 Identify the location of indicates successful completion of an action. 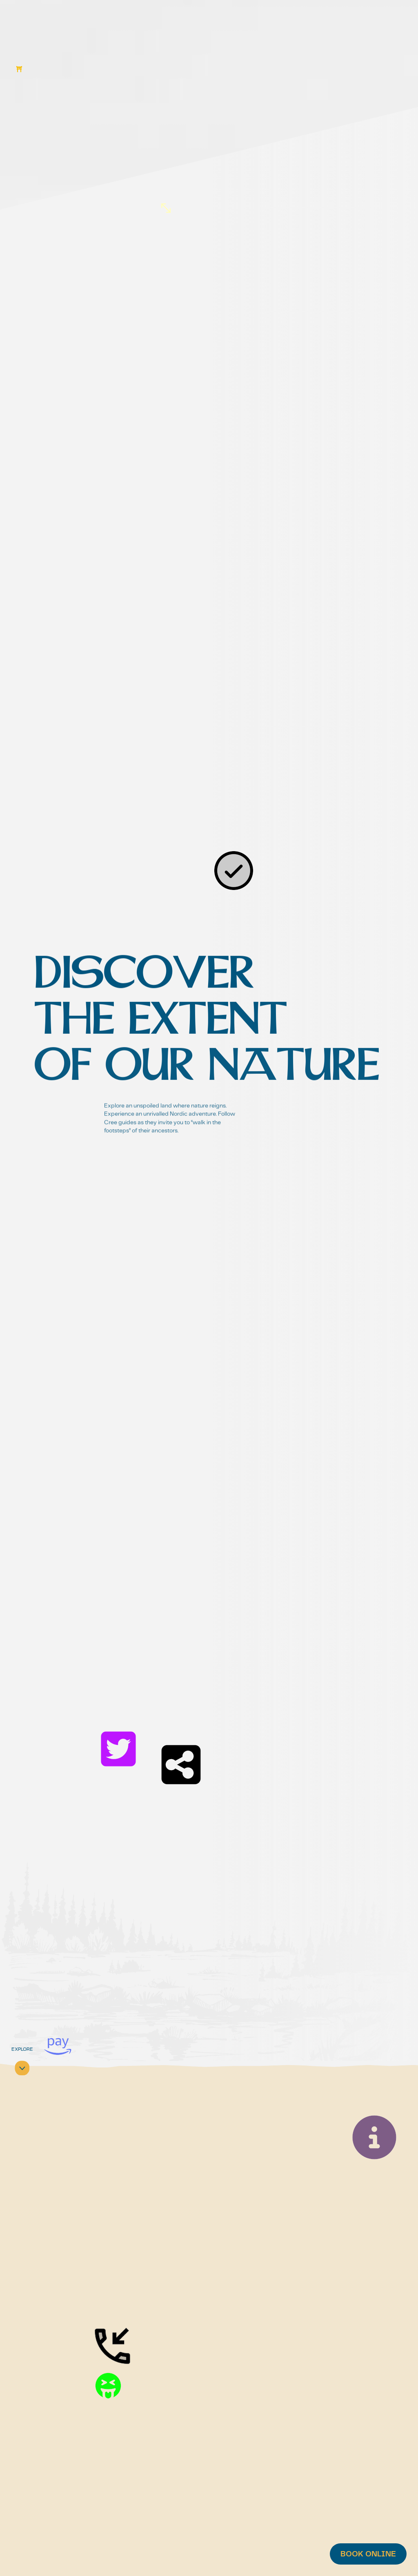
(233, 870).